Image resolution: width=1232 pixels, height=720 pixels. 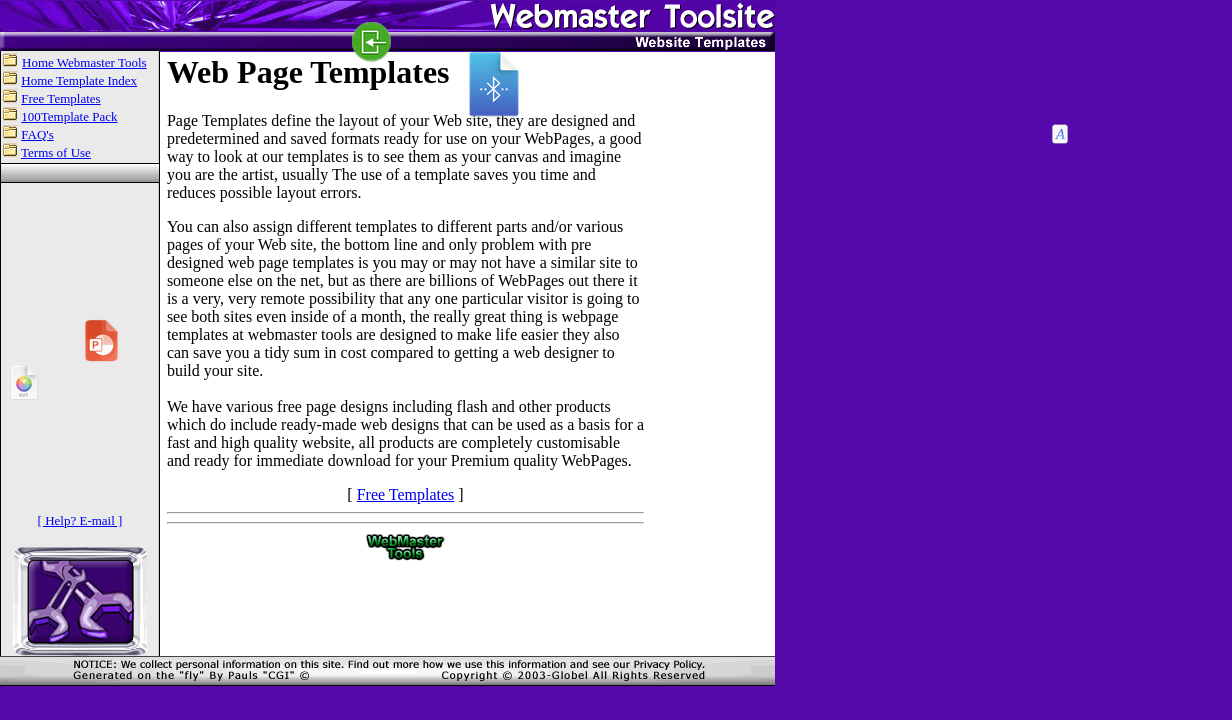 I want to click on send file via bluetooth, so click(x=494, y=84).